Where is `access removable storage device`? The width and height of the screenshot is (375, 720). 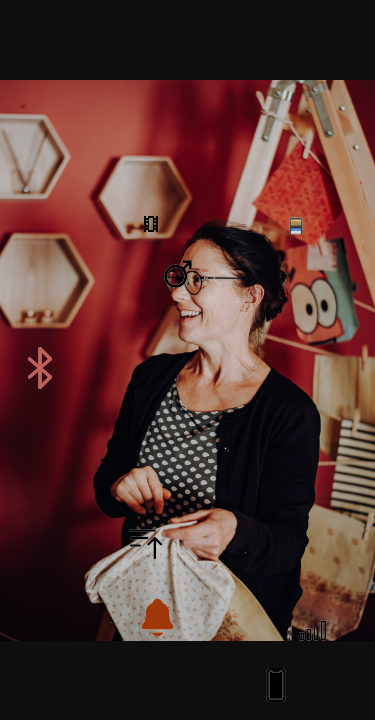 access removable storage device is located at coordinates (296, 226).